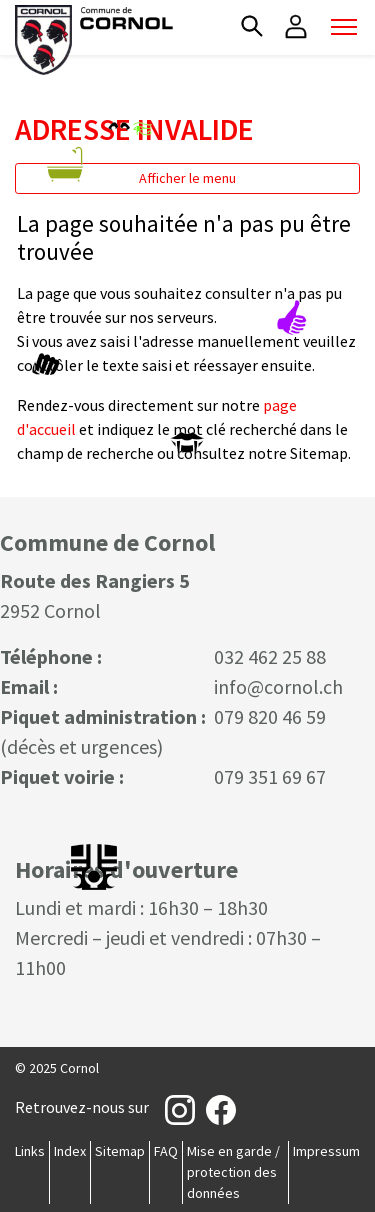 This screenshot has width=375, height=1212. Describe the element at coordinates (142, 128) in the screenshot. I see `access Egyptian or mythology-themed content` at that location.